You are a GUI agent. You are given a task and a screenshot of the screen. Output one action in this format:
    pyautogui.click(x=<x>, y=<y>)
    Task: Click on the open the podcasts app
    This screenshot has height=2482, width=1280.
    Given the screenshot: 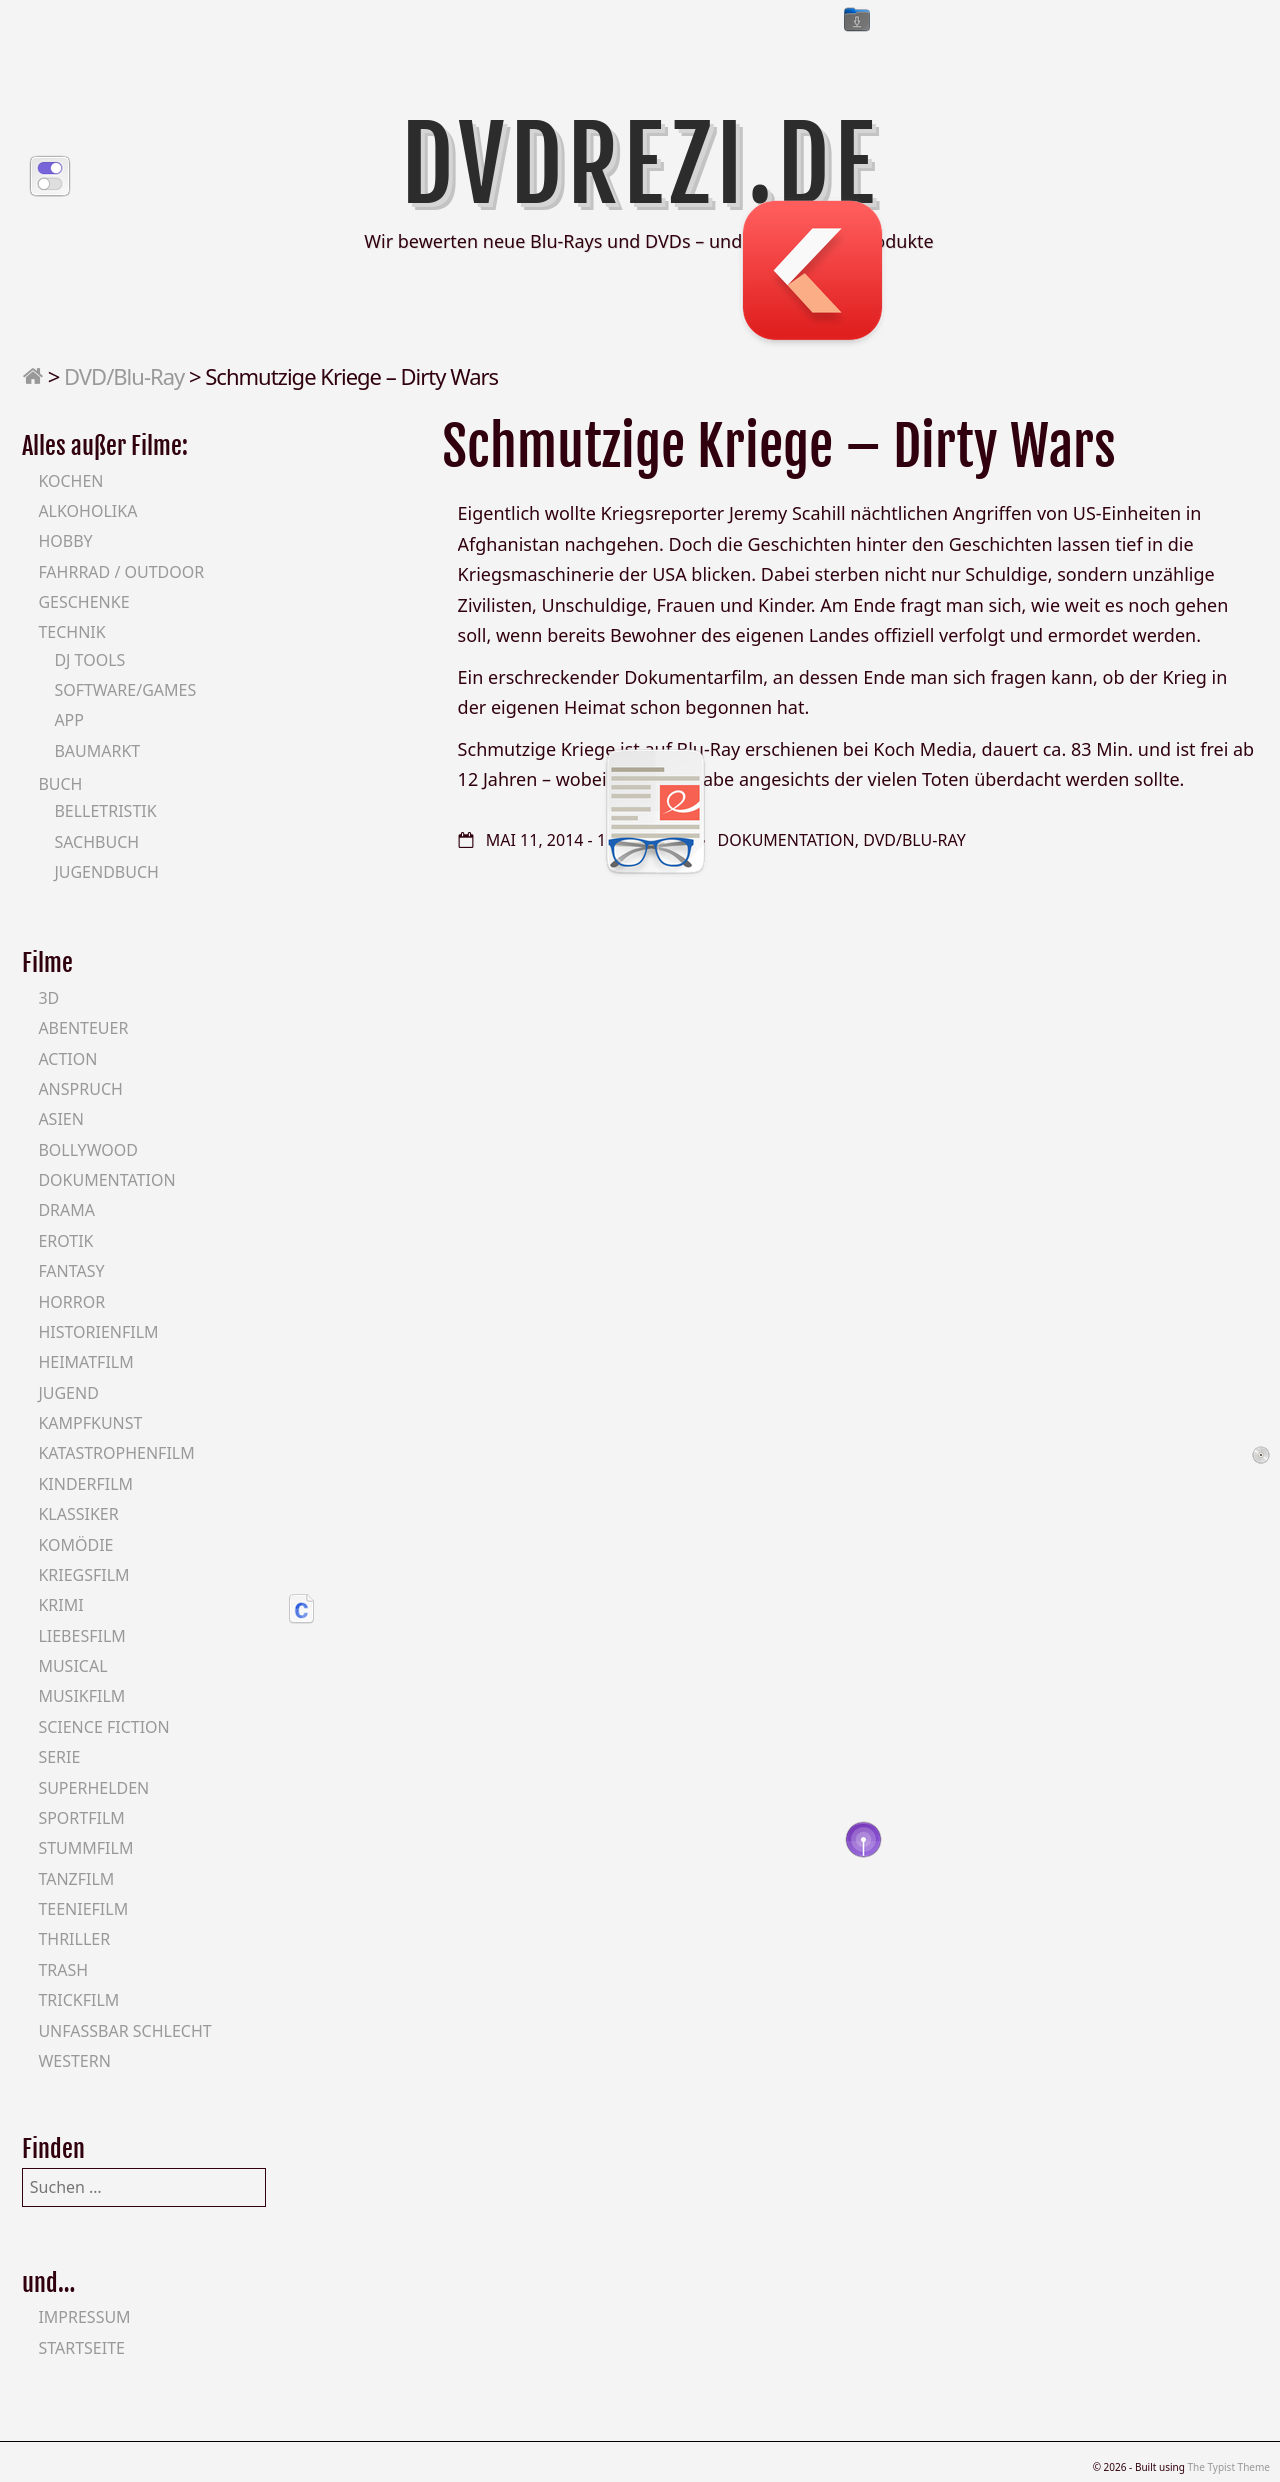 What is the action you would take?
    pyautogui.click(x=863, y=1839)
    